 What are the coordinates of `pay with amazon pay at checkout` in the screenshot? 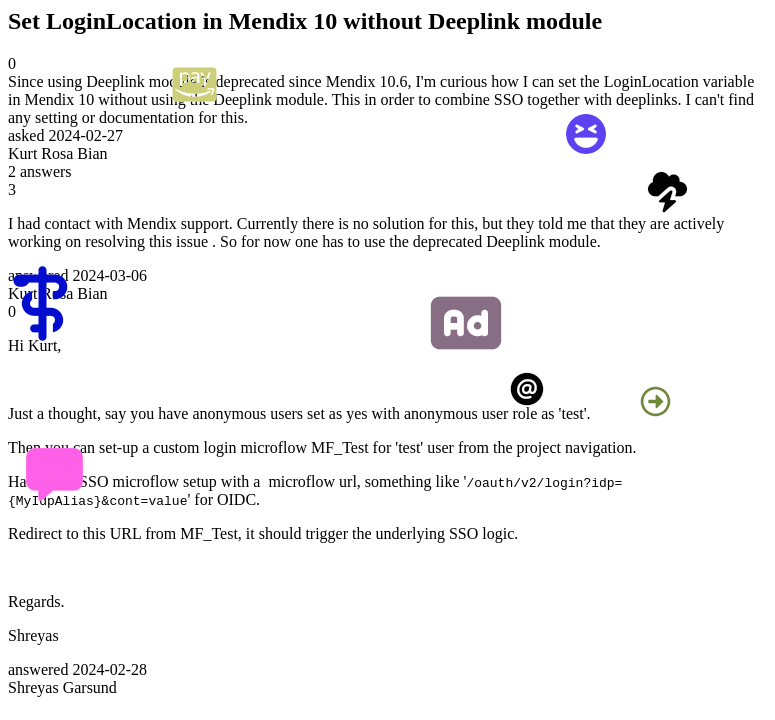 It's located at (194, 84).